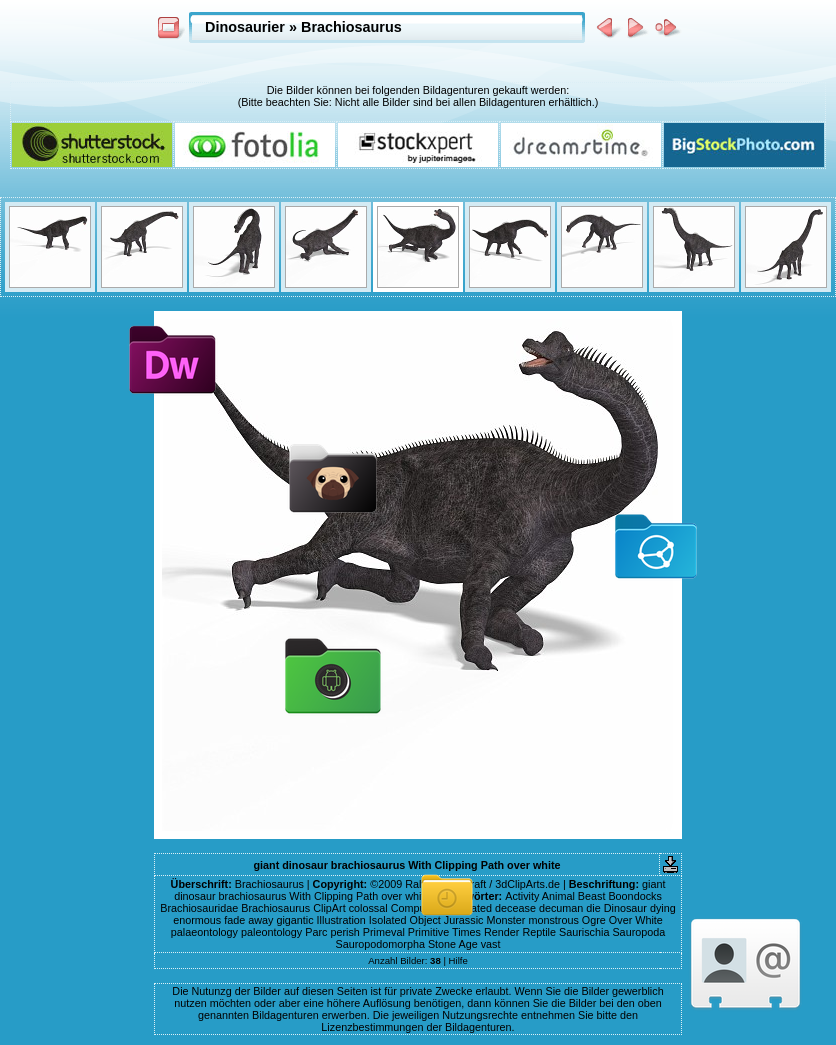 This screenshot has height=1045, width=836. What do you see at coordinates (332, 480) in the screenshot?
I see `folder containing pug-related images or files` at bounding box center [332, 480].